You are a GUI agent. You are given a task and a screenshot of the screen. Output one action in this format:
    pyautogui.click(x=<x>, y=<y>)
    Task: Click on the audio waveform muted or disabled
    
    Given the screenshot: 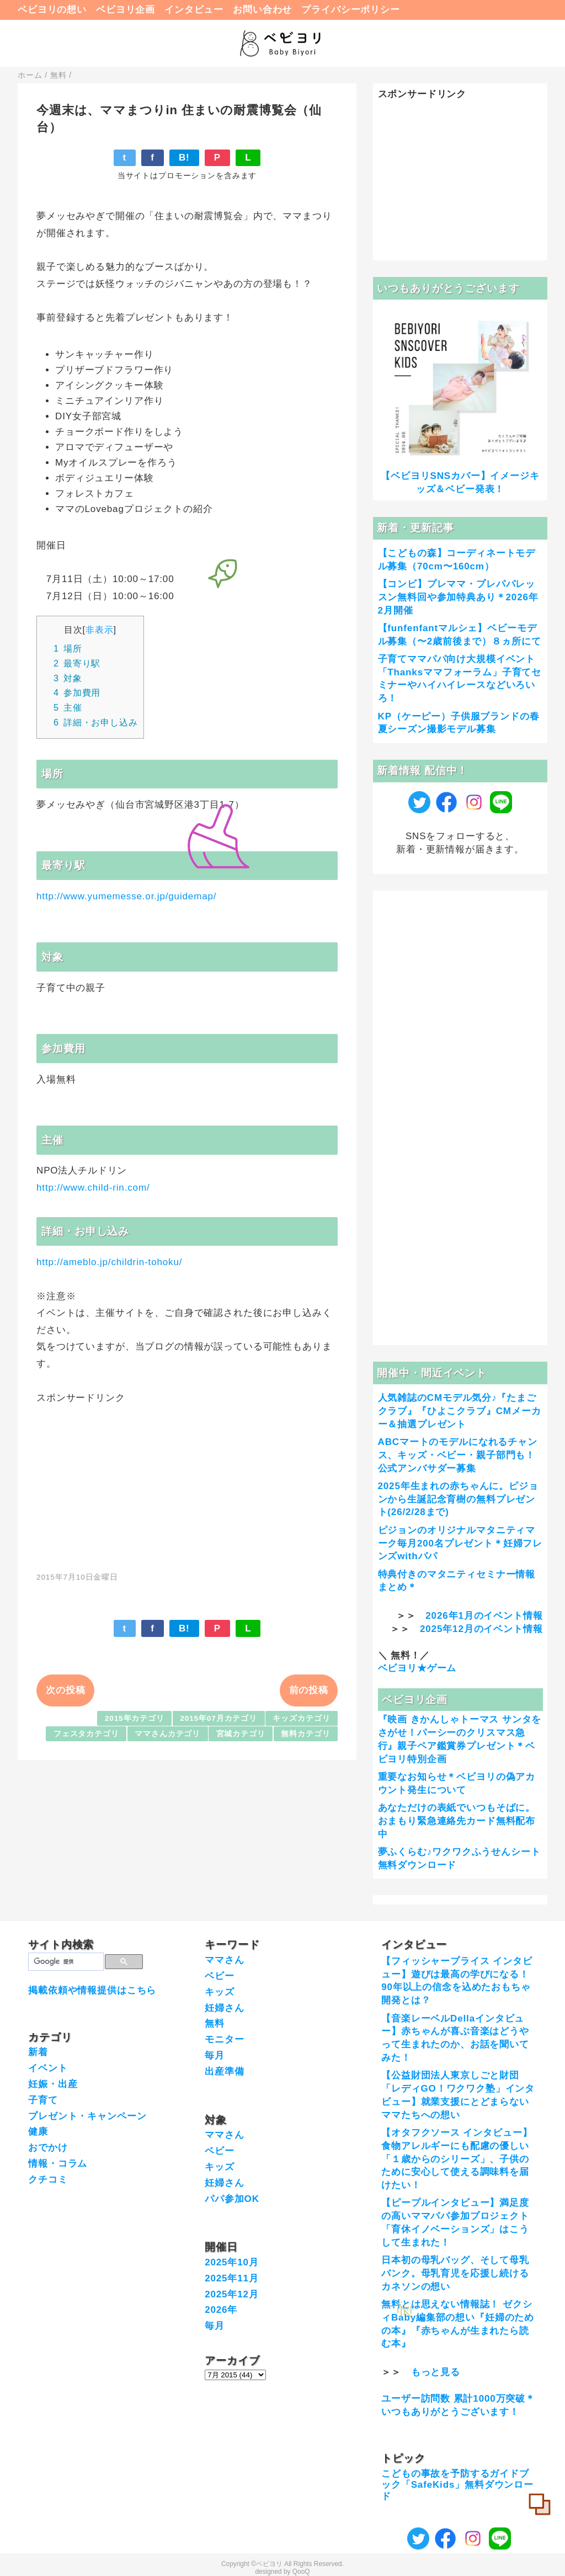 What is the action you would take?
    pyautogui.click(x=404, y=2310)
    